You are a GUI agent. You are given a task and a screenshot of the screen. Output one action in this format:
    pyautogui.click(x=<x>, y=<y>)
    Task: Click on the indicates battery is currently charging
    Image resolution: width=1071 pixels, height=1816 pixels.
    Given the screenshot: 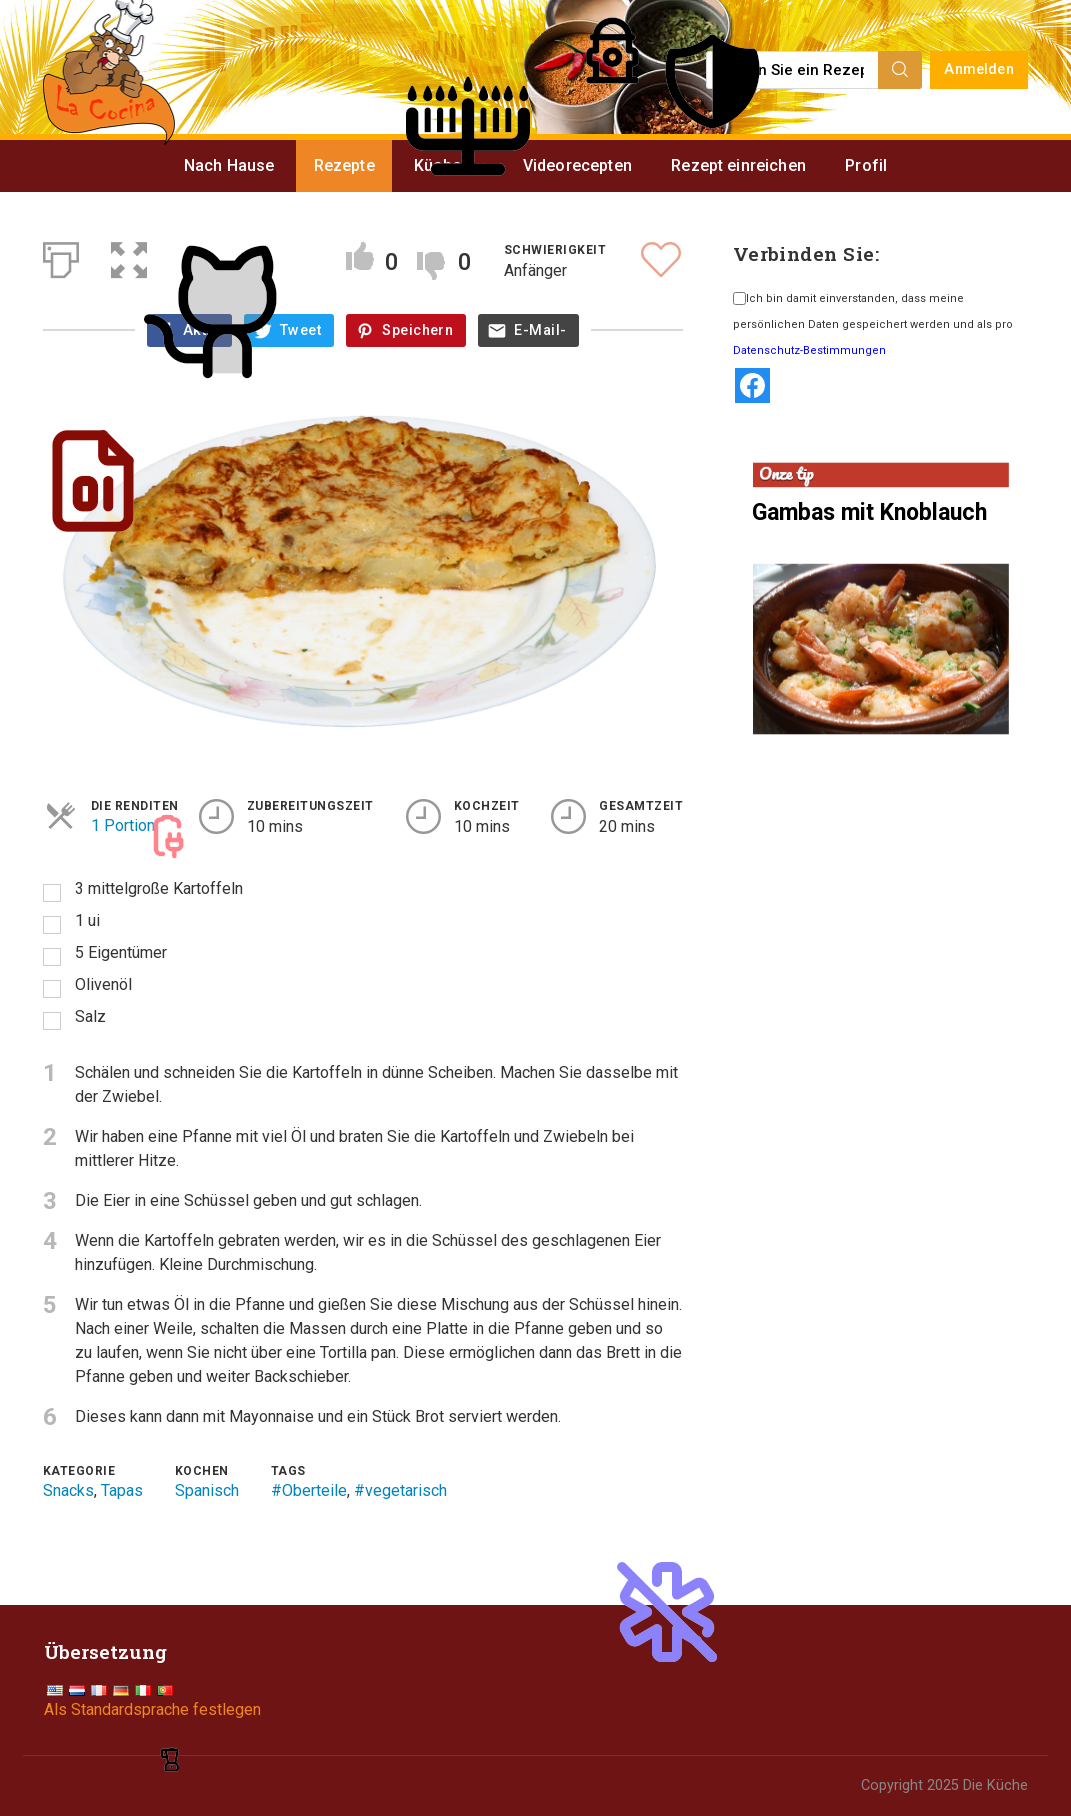 What is the action you would take?
    pyautogui.click(x=167, y=835)
    